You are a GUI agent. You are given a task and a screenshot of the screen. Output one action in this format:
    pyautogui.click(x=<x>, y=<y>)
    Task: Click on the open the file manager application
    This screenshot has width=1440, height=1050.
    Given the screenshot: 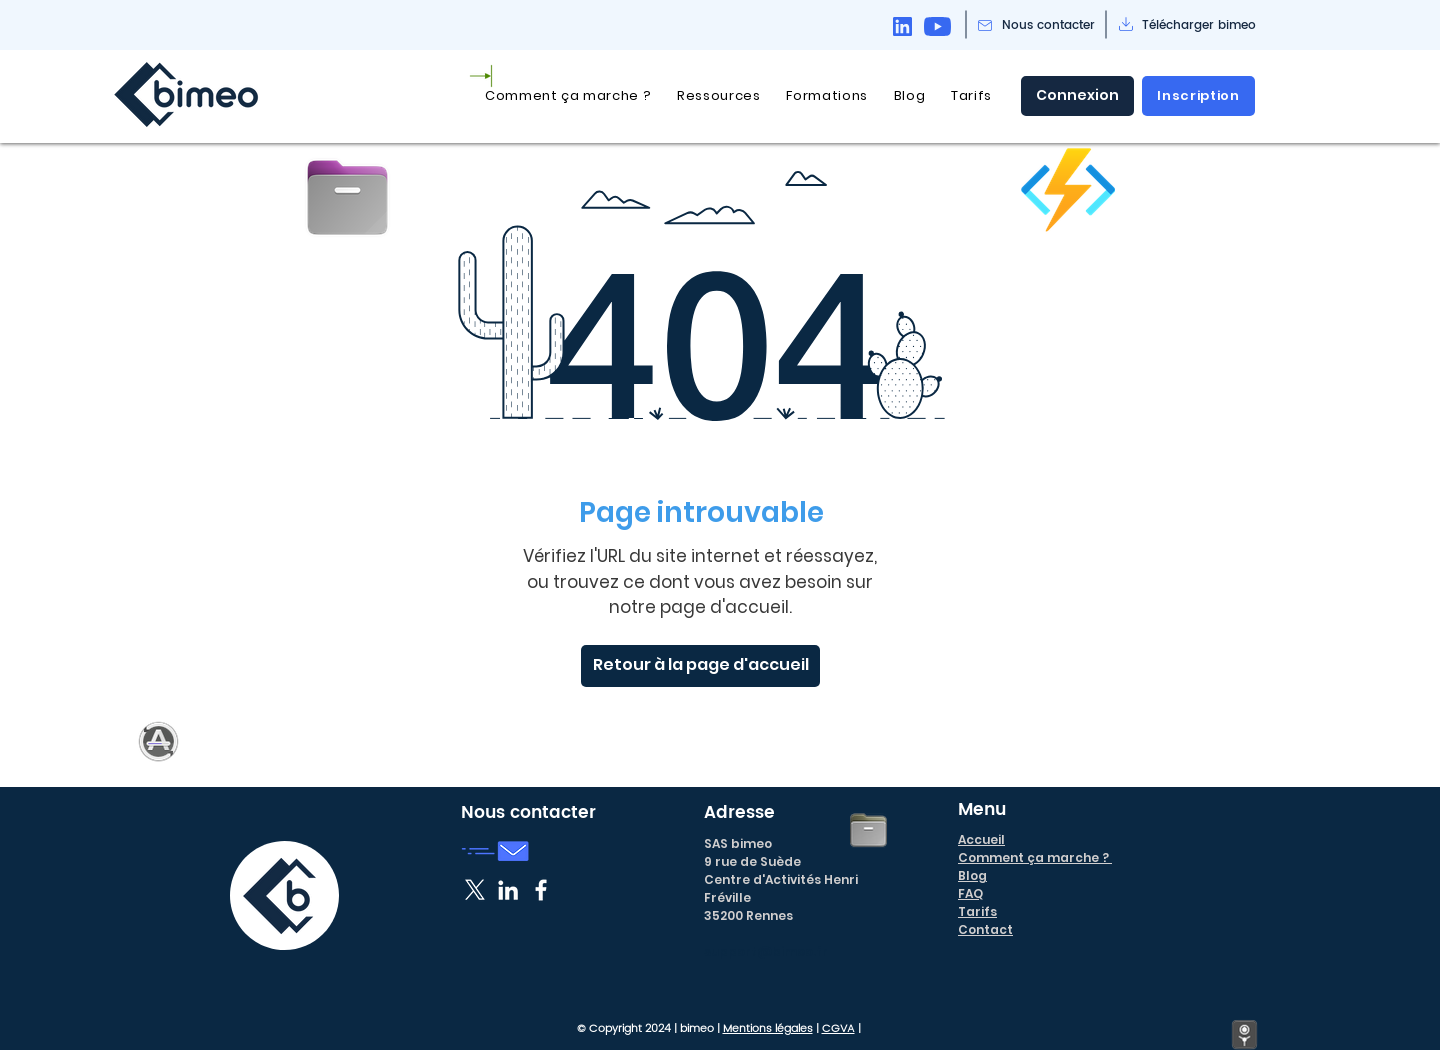 What is the action you would take?
    pyautogui.click(x=347, y=197)
    